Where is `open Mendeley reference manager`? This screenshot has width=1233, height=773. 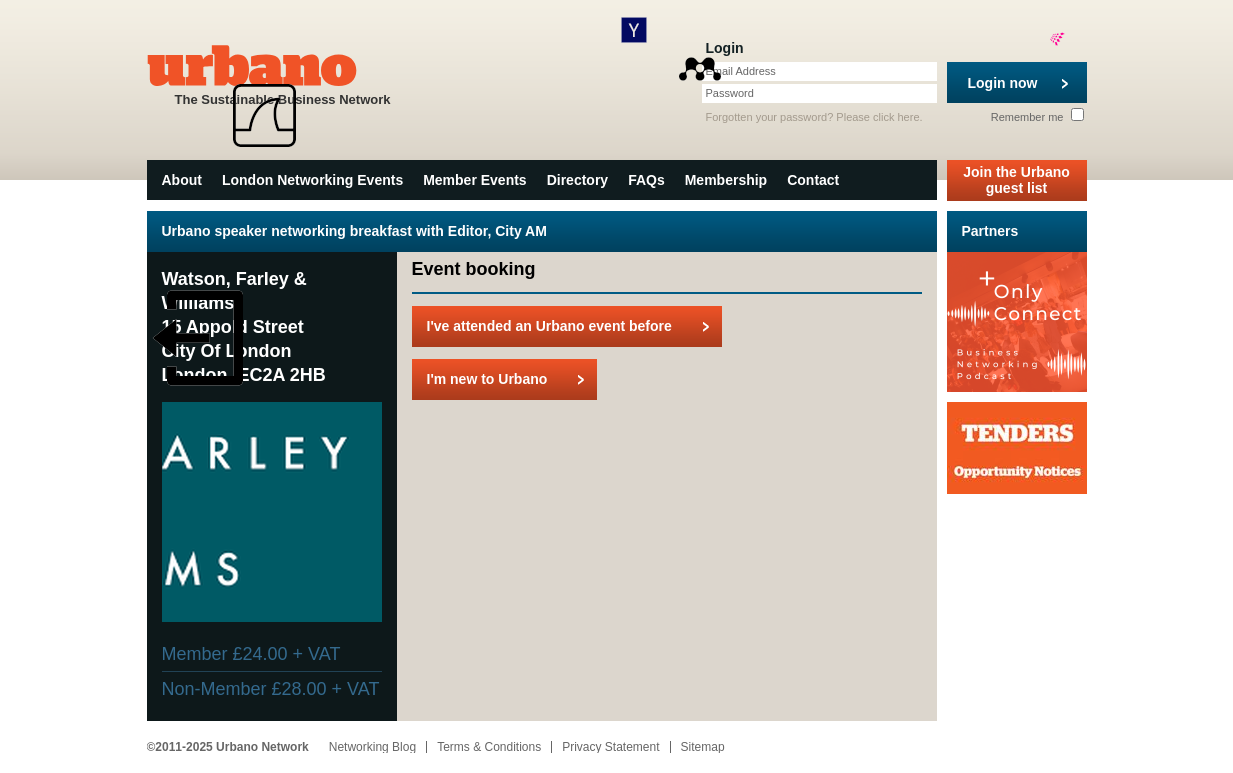 open Mendeley reference manager is located at coordinates (700, 69).